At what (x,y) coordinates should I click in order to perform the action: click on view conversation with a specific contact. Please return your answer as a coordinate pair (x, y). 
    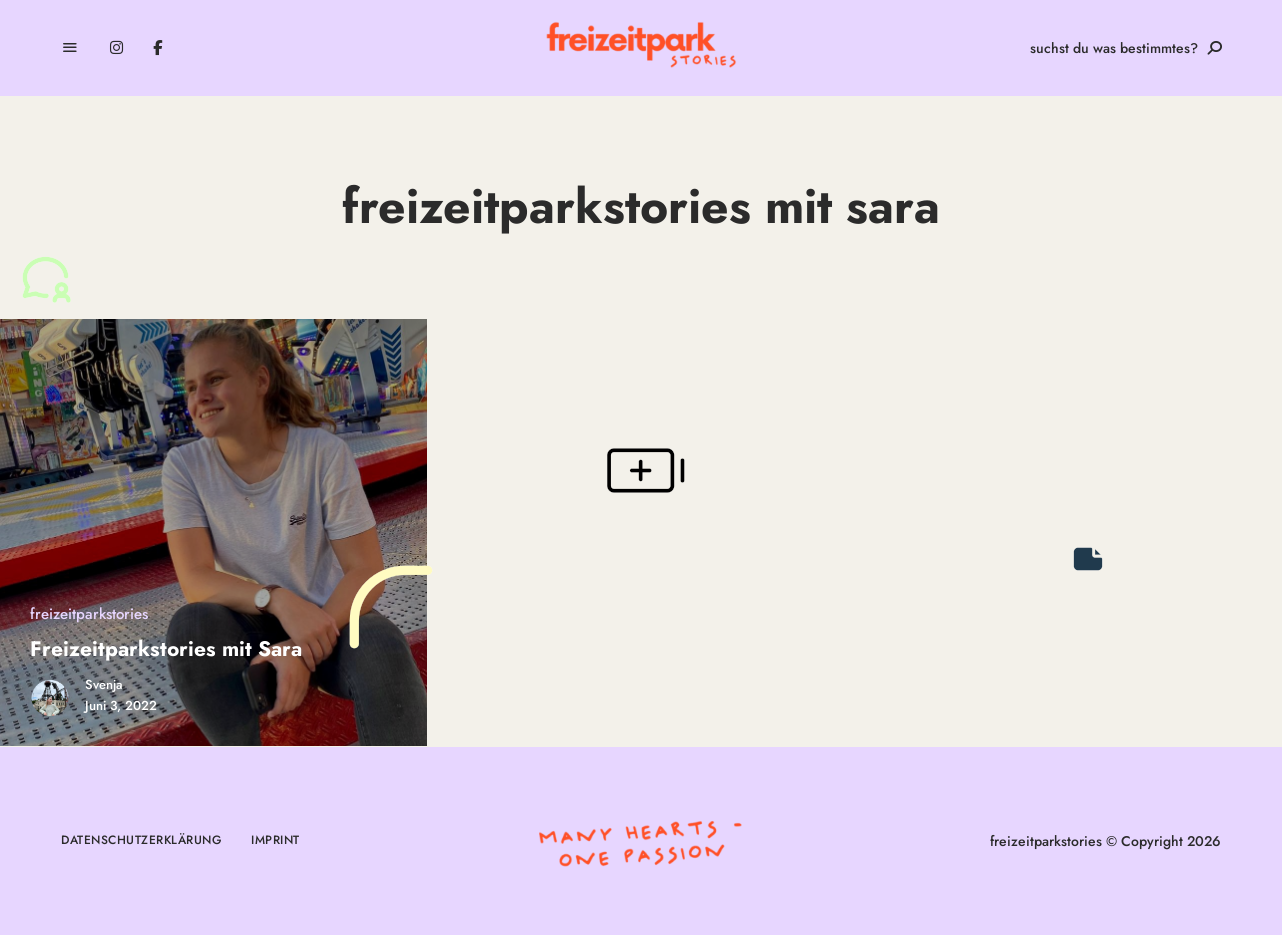
    Looking at the image, I should click on (45, 277).